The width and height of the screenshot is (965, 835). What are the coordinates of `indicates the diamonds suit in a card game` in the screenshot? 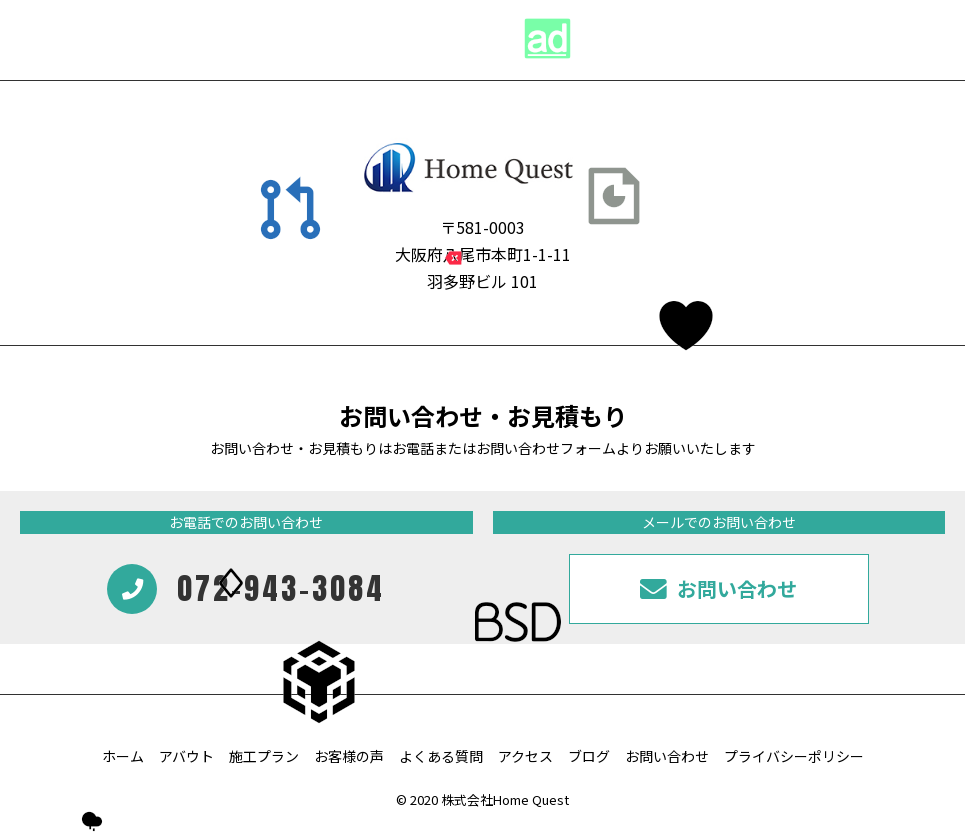 It's located at (231, 583).